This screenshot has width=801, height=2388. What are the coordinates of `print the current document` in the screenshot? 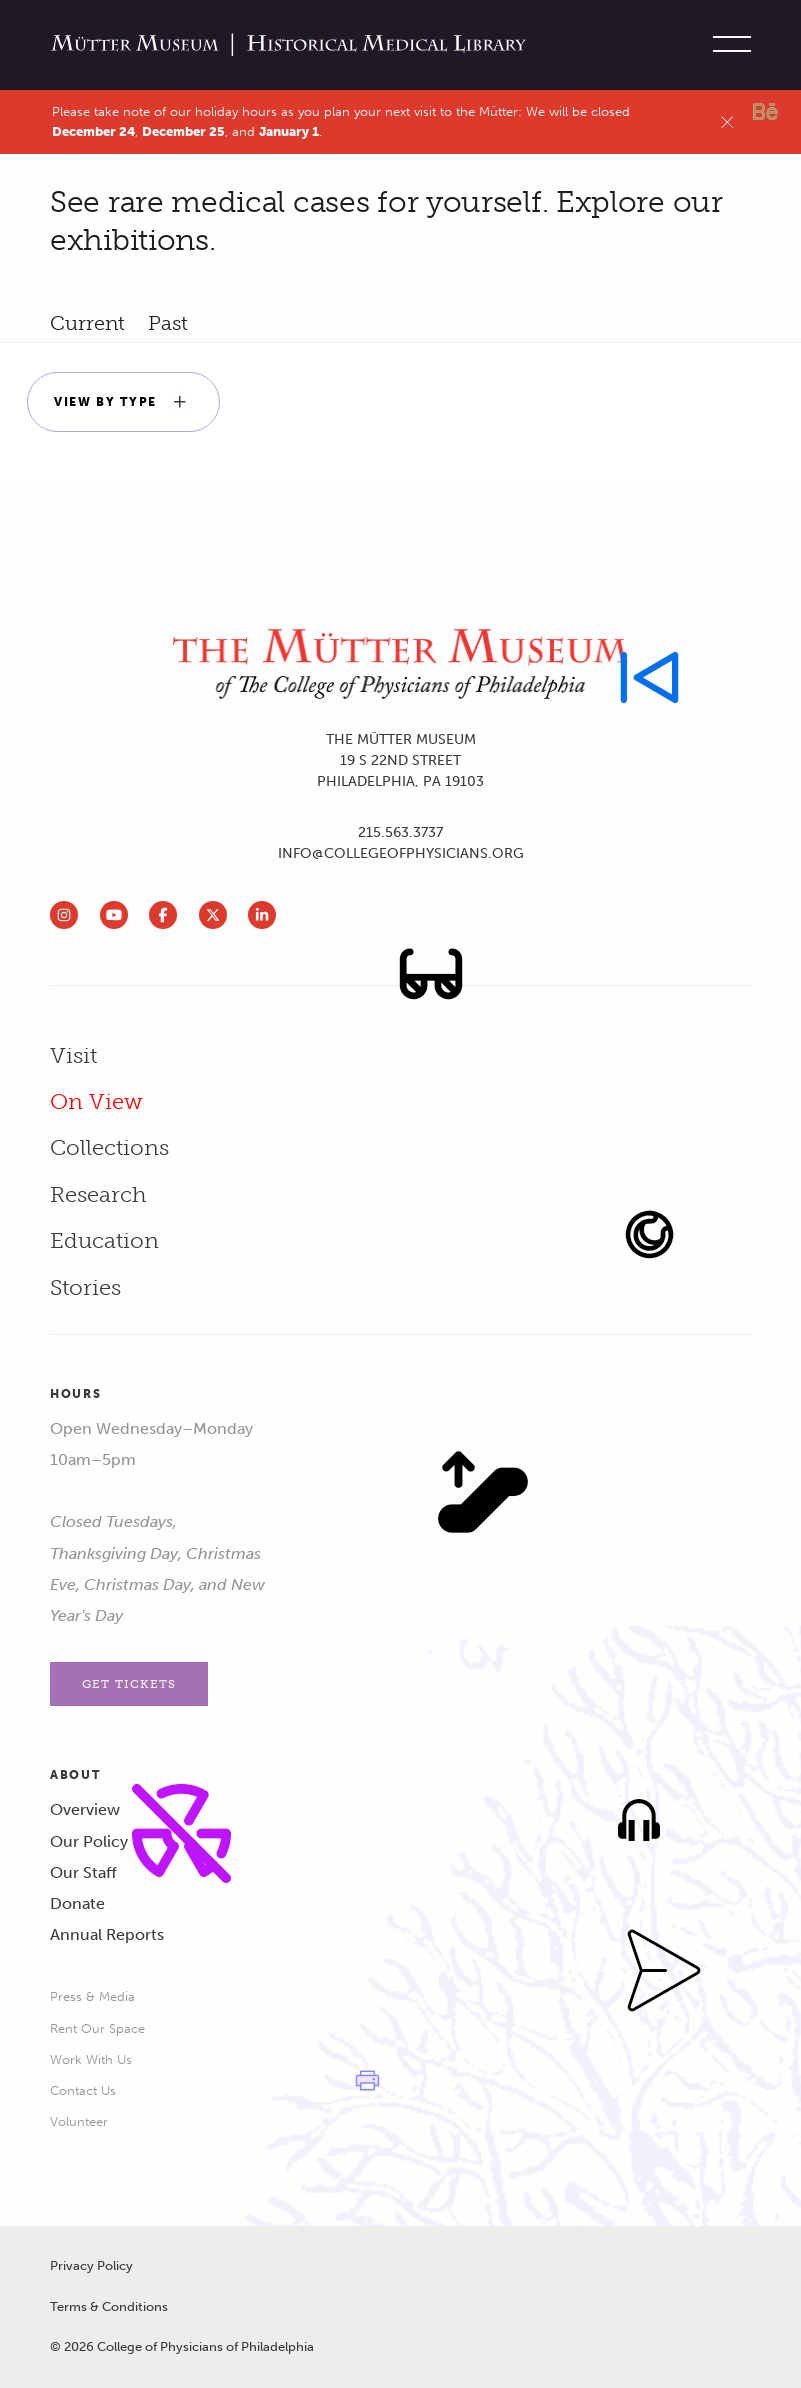 It's located at (367, 2080).